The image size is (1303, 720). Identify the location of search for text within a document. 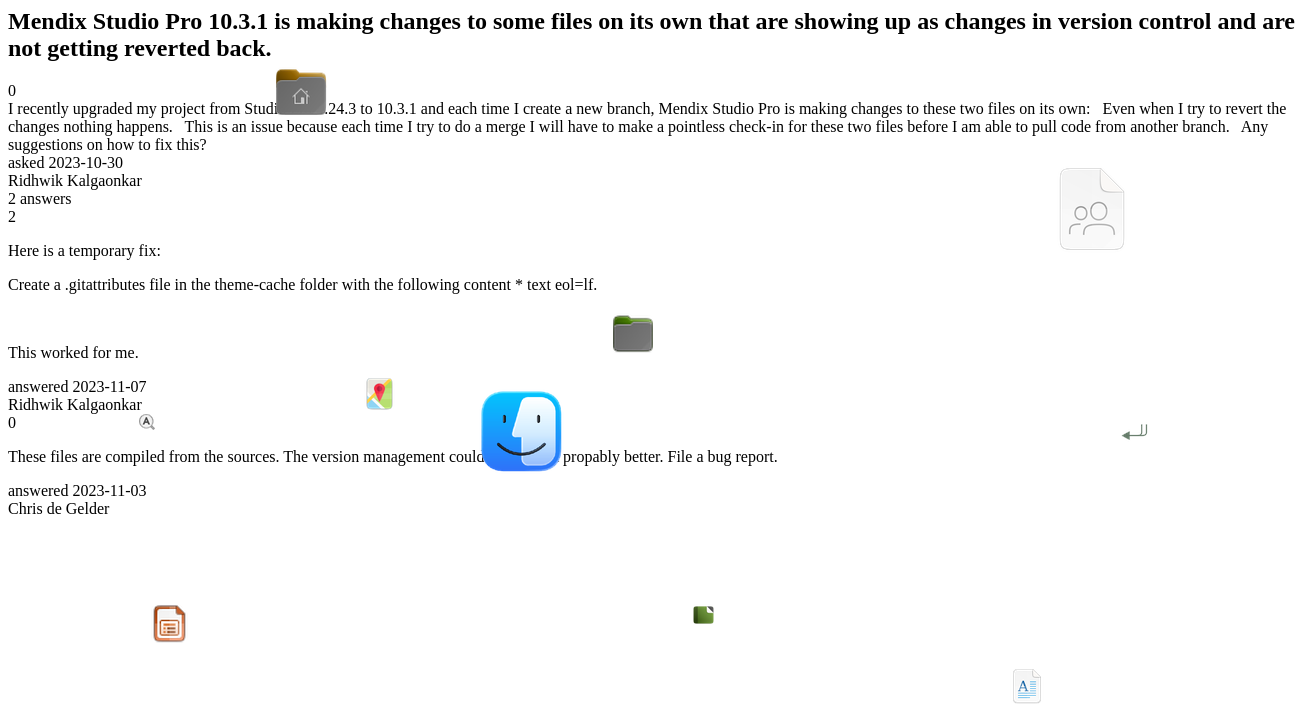
(147, 422).